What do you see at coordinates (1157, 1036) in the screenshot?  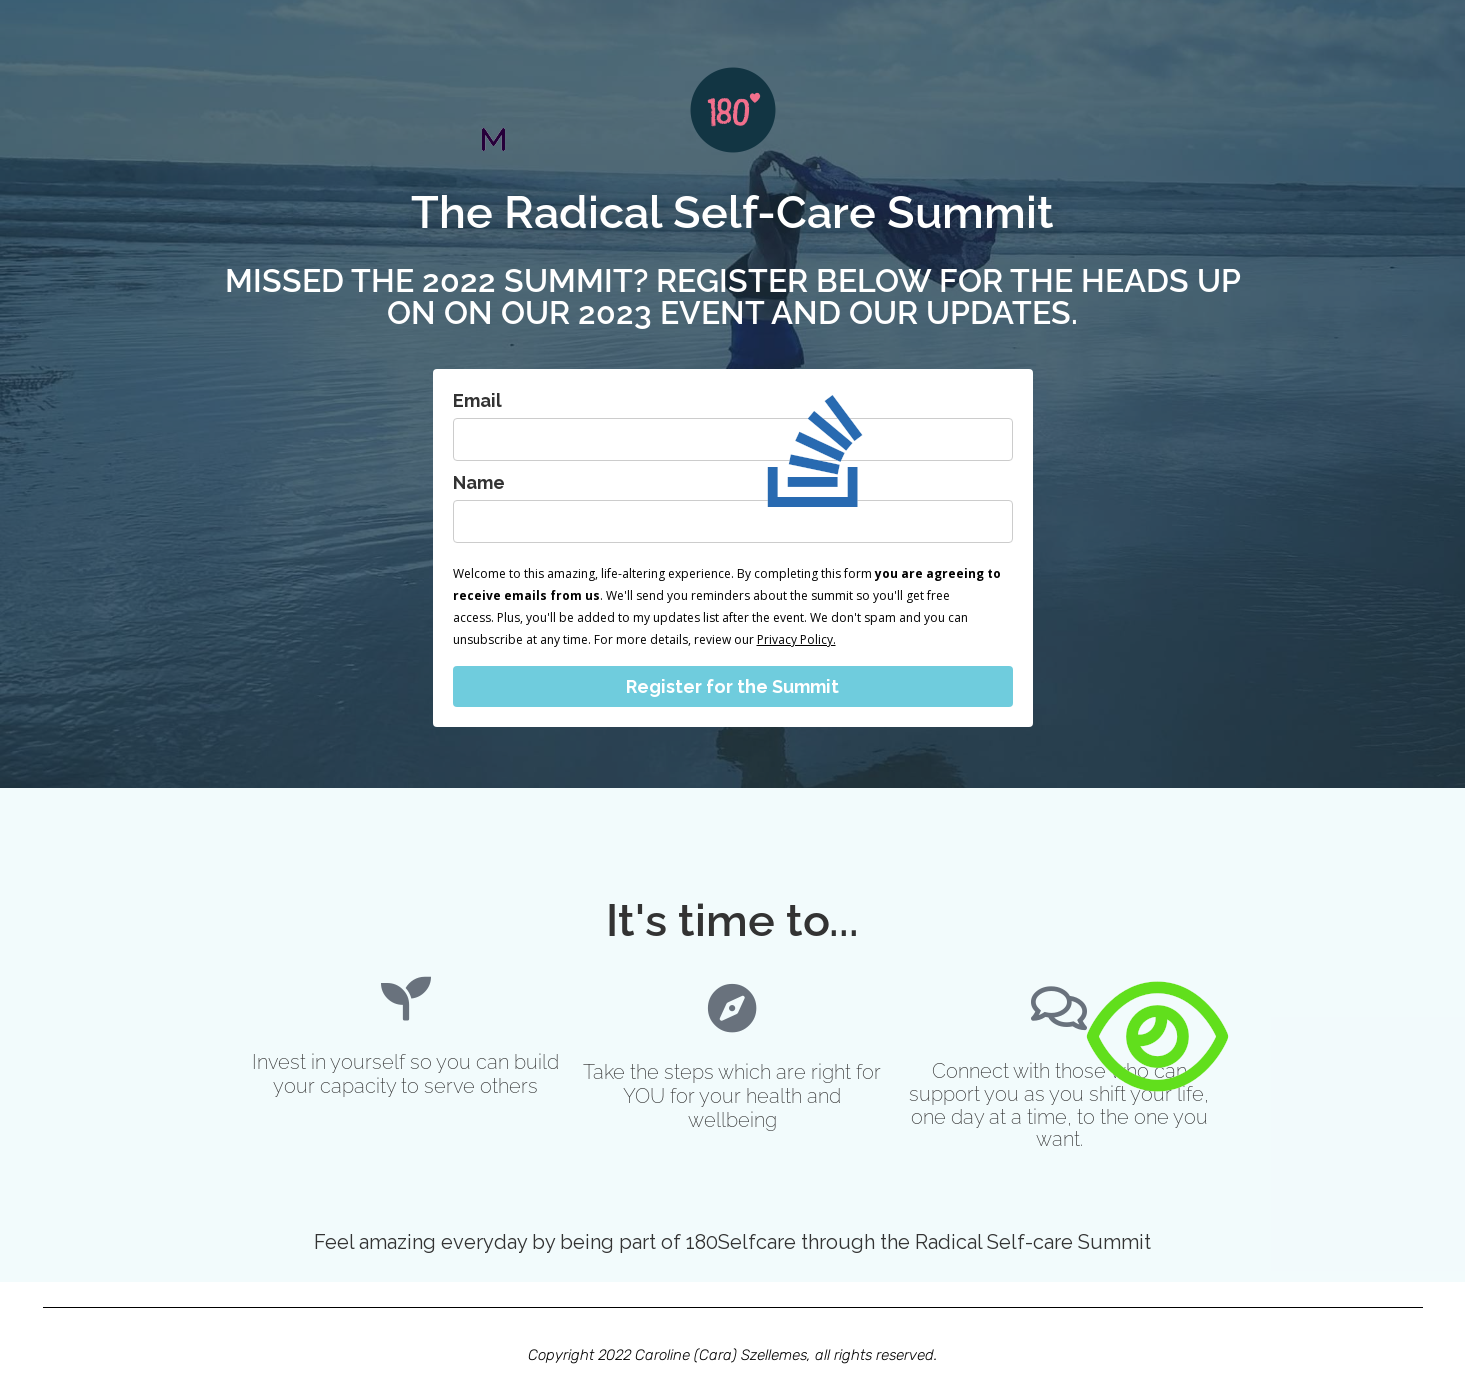 I see `view or preview content` at bounding box center [1157, 1036].